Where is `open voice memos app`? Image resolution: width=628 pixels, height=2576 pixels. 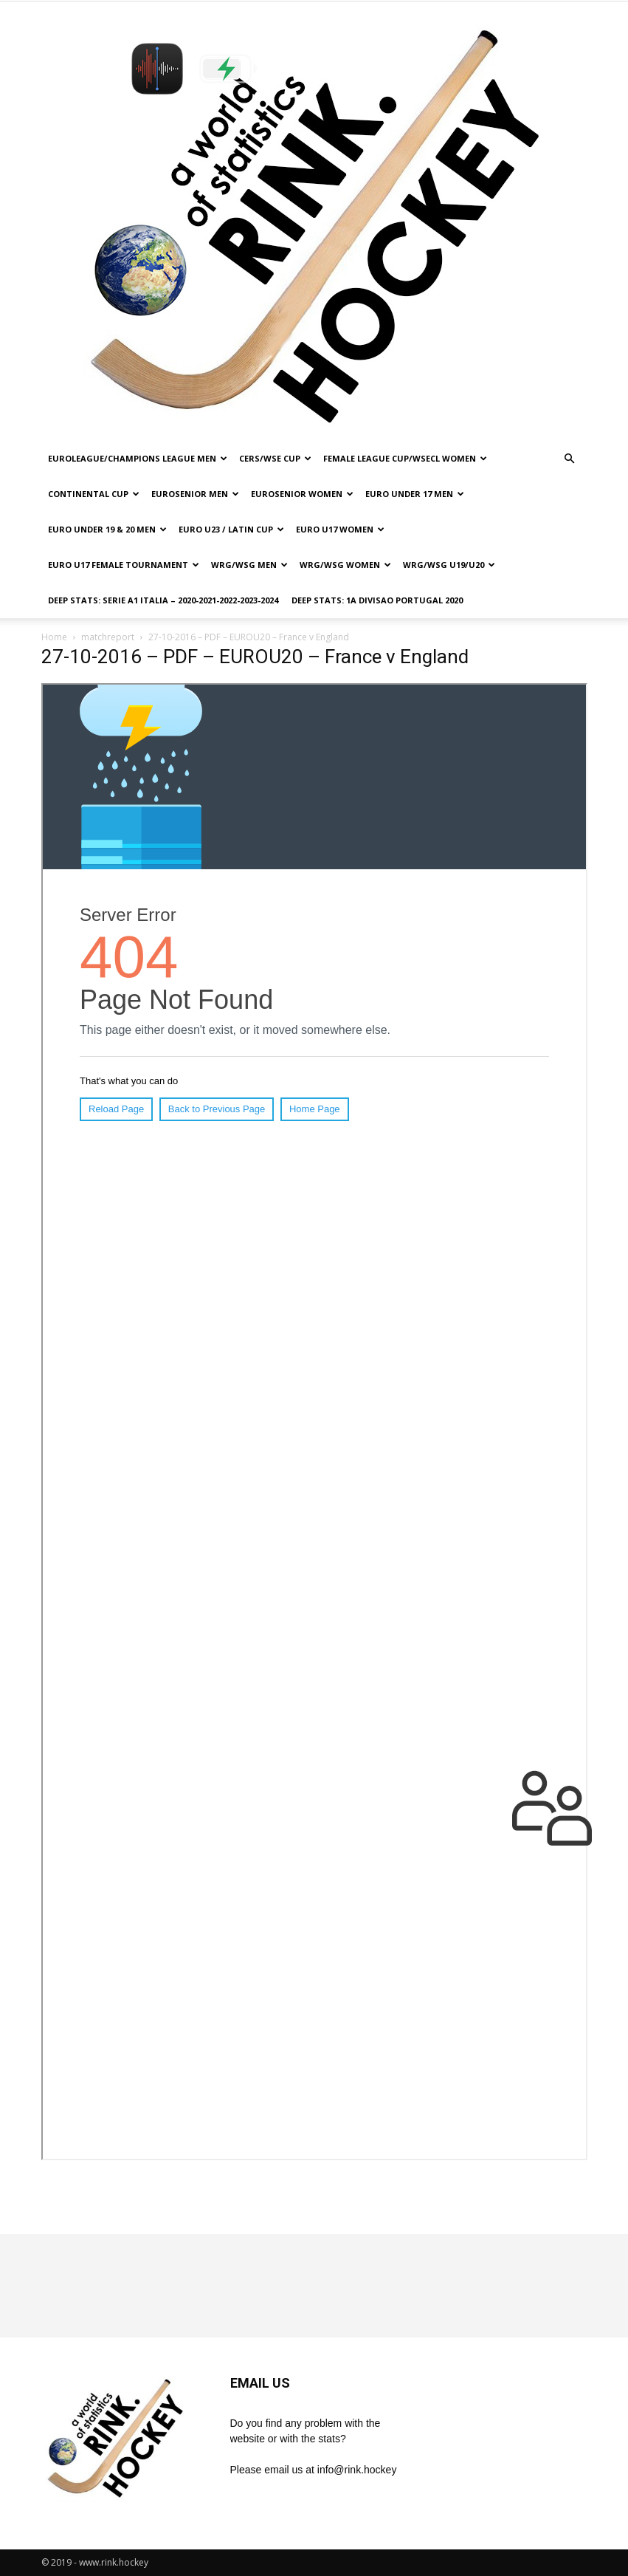 open voice memos app is located at coordinates (157, 69).